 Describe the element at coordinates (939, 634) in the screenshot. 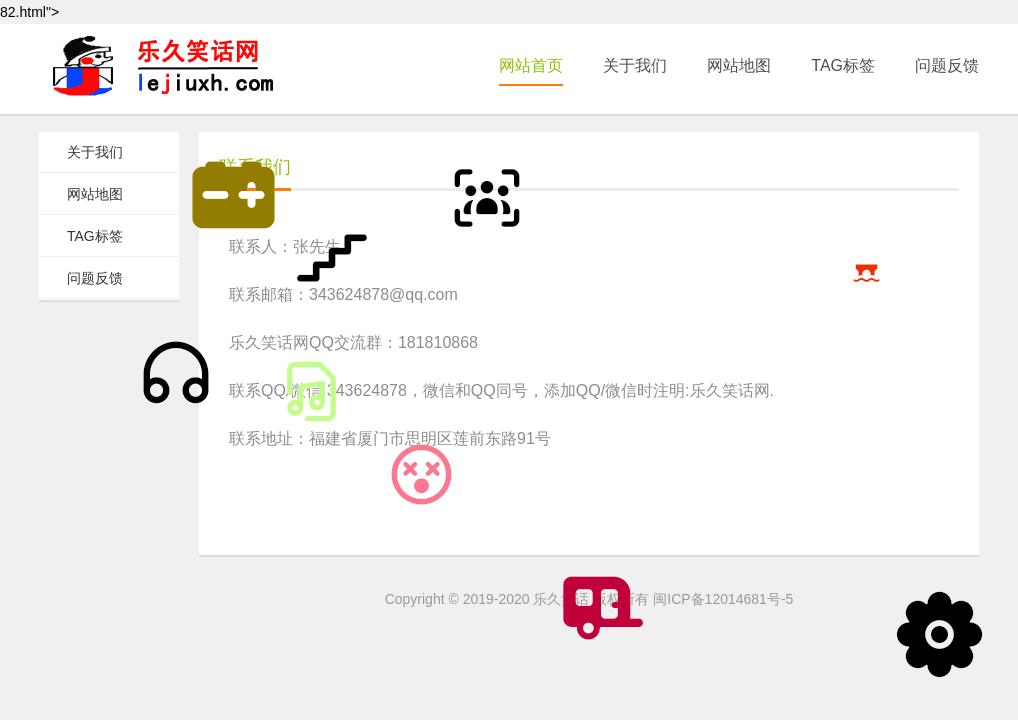

I see `access garden or plant care features` at that location.